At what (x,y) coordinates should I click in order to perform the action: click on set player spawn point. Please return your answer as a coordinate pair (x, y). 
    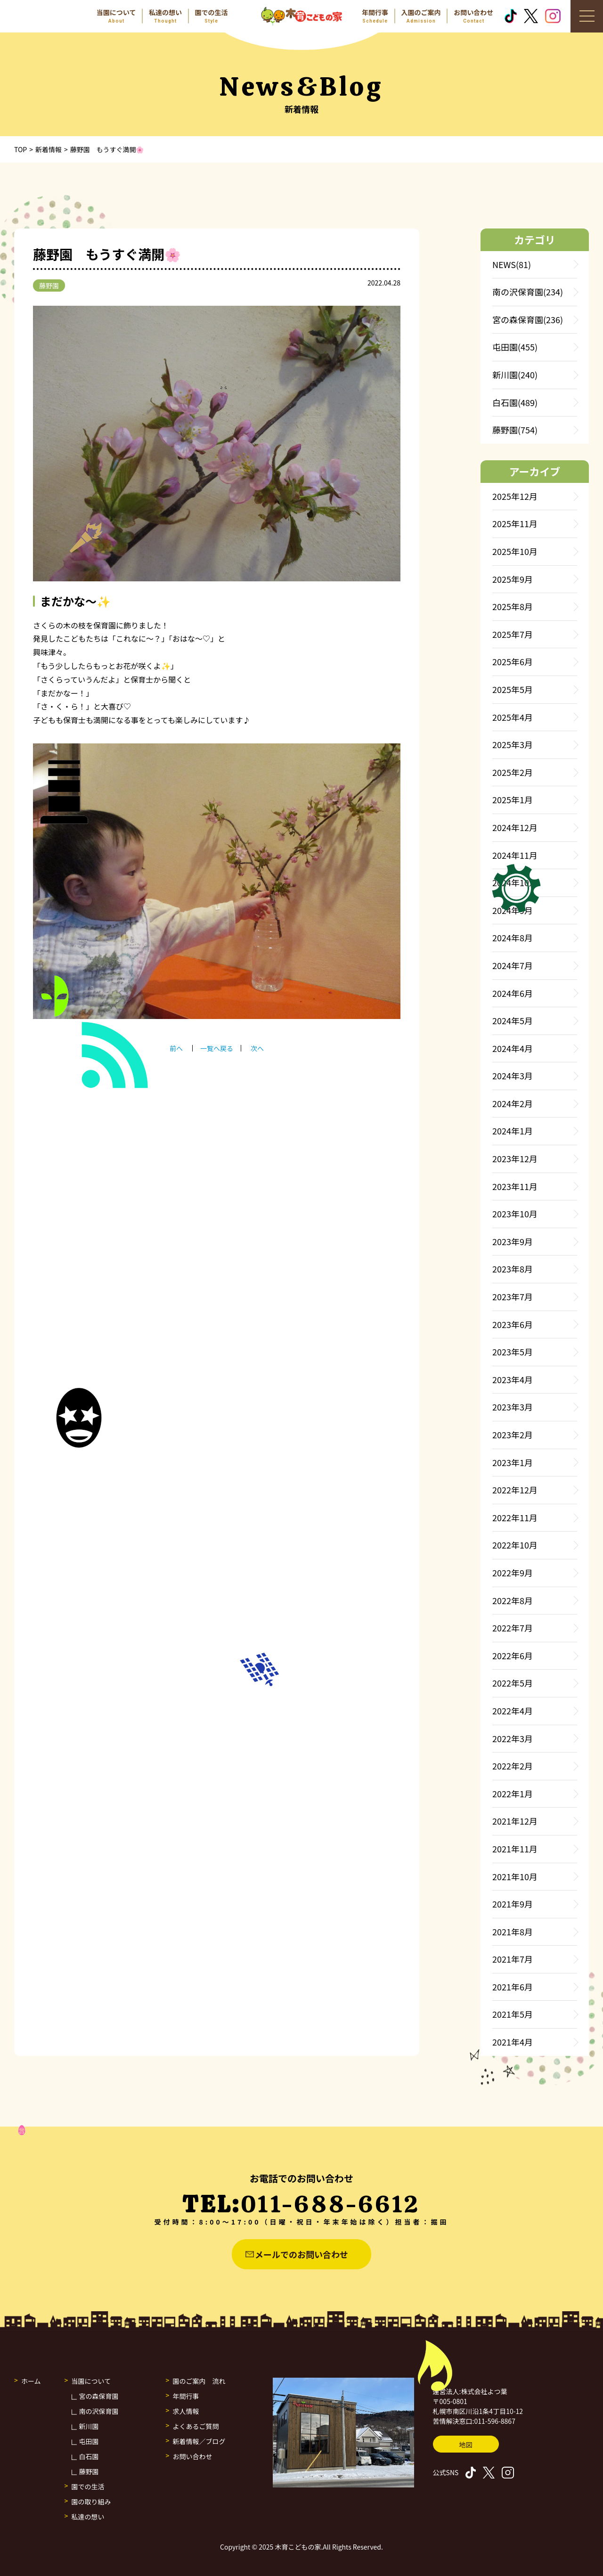
    Looking at the image, I should click on (64, 792).